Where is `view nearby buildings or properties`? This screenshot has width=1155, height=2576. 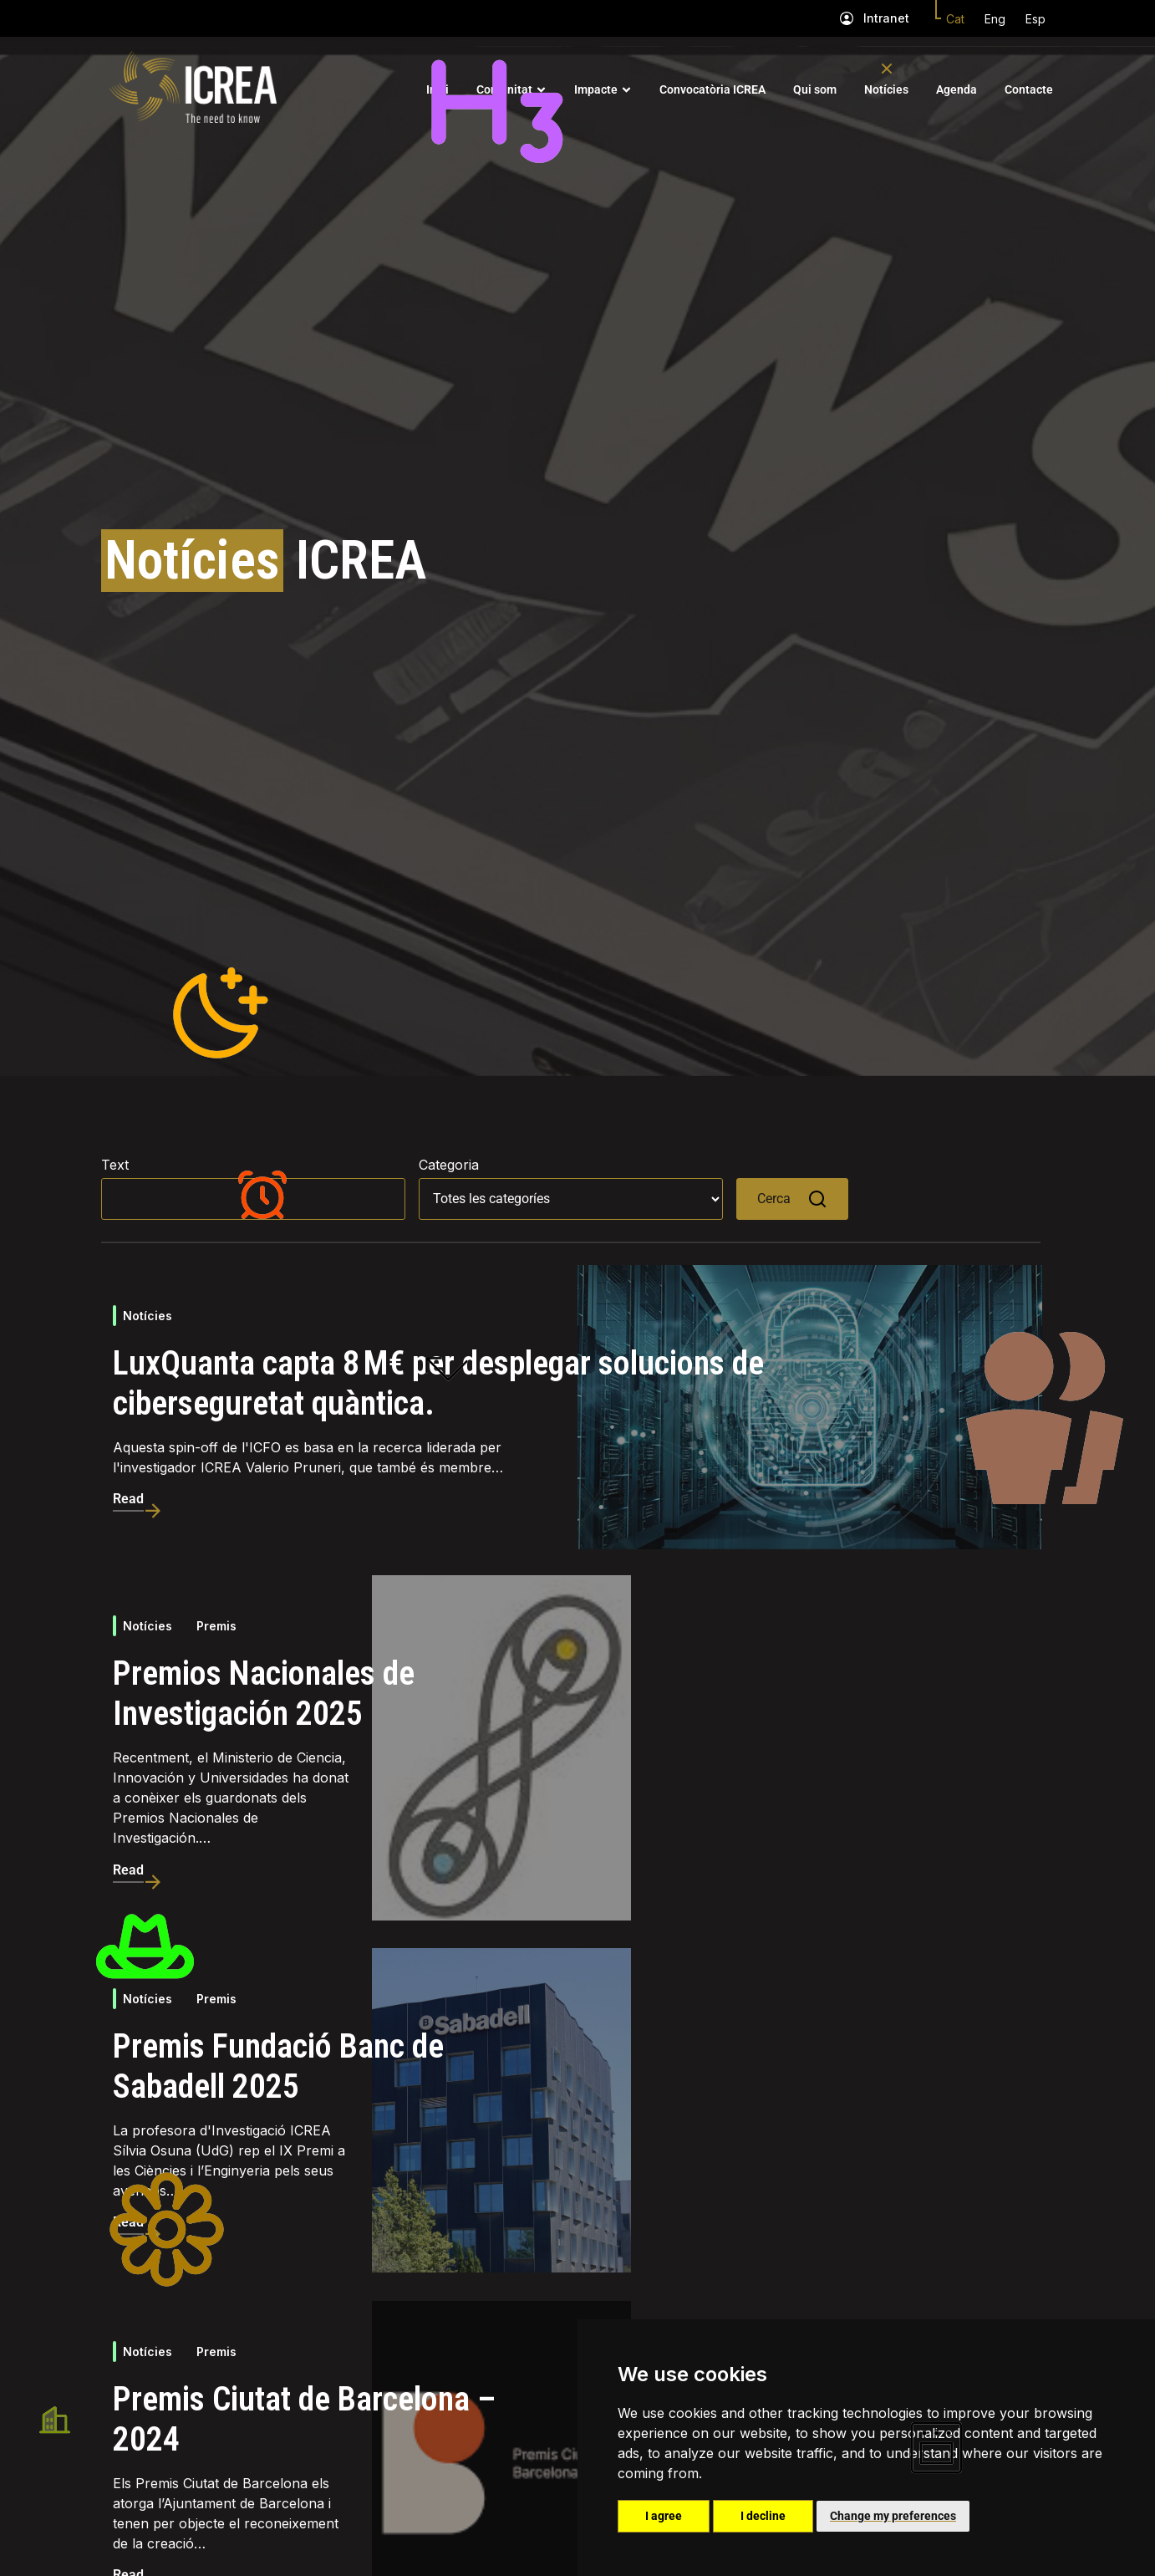 view nearby buildings or properties is located at coordinates (54, 2420).